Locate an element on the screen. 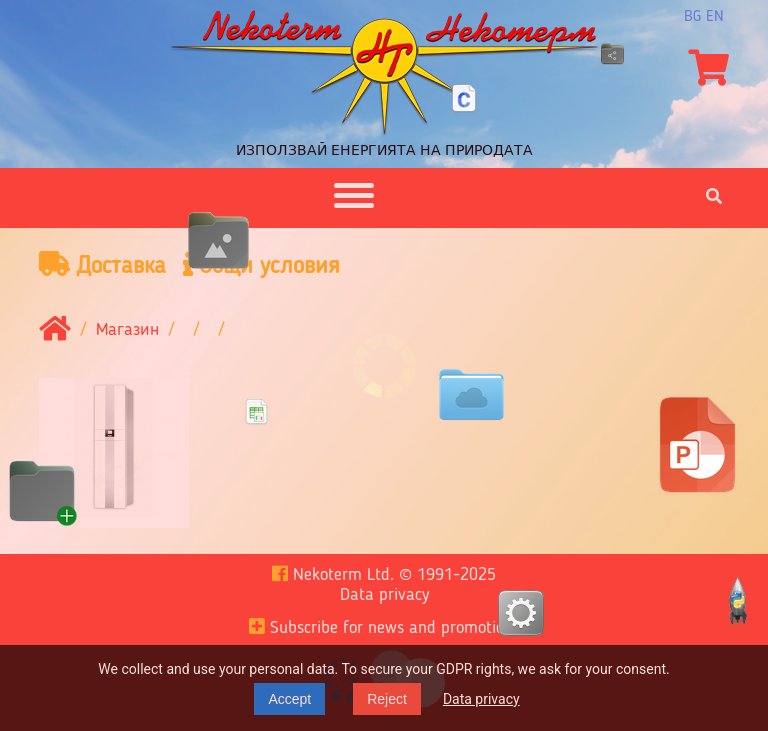 The width and height of the screenshot is (768, 731). openoffice calc spreadsheet file is located at coordinates (256, 411).